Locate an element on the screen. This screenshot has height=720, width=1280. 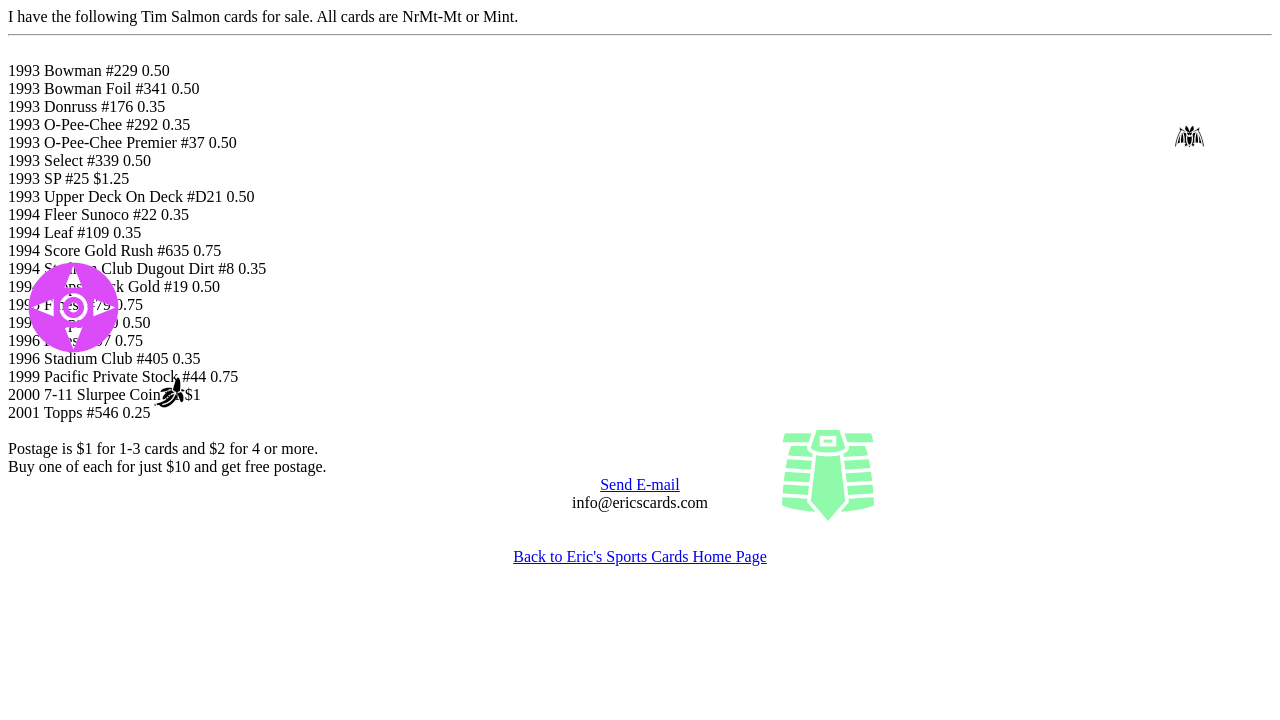
bat creature icon for halloween or horror-themed game is located at coordinates (1189, 136).